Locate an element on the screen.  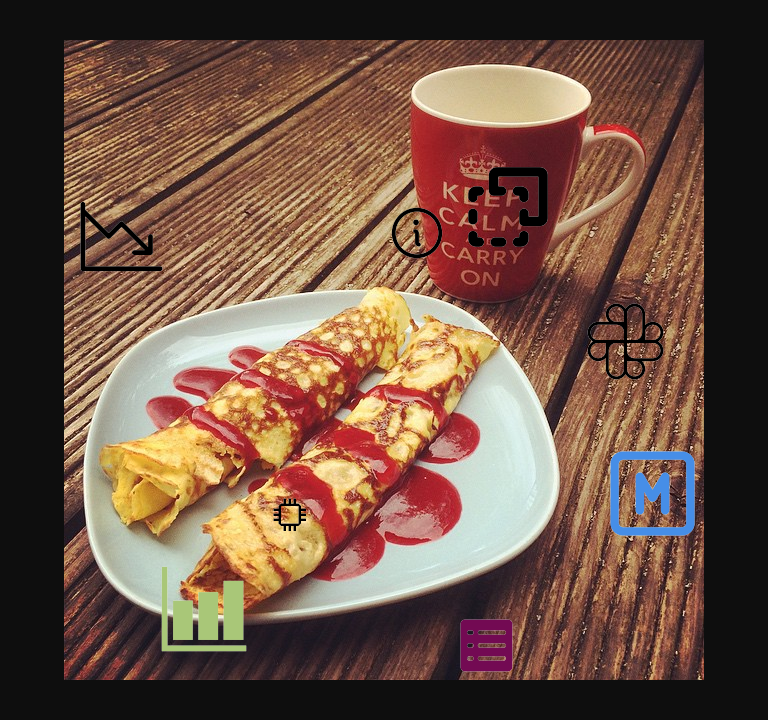
open Slack messaging app is located at coordinates (625, 341).